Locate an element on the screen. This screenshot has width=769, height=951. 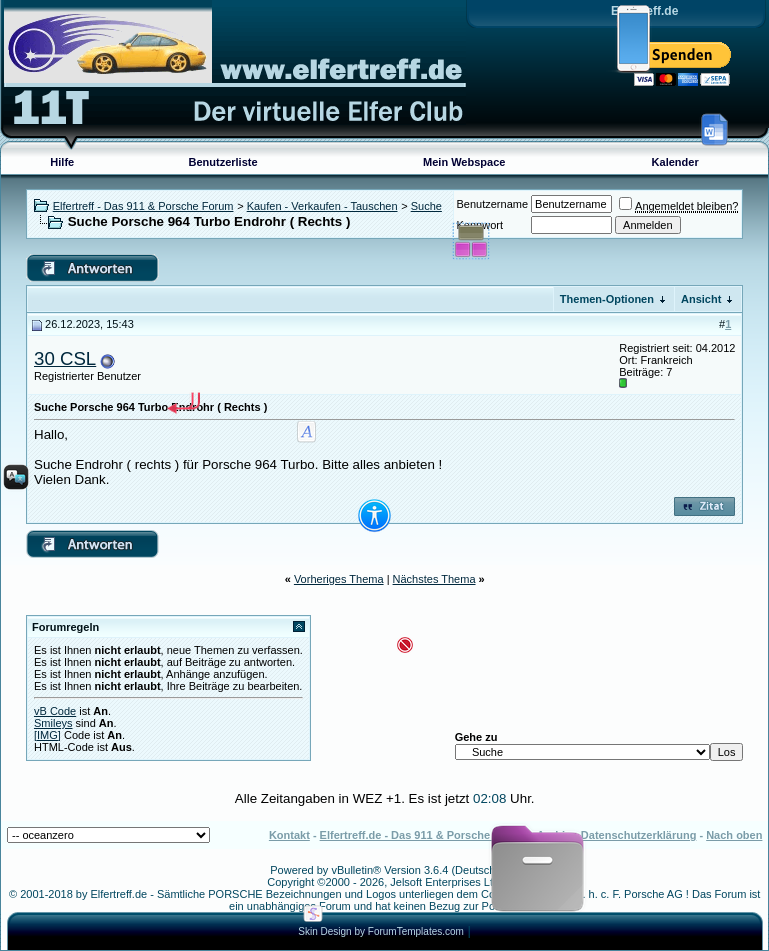
indicates a connected iPhone device is located at coordinates (633, 39).